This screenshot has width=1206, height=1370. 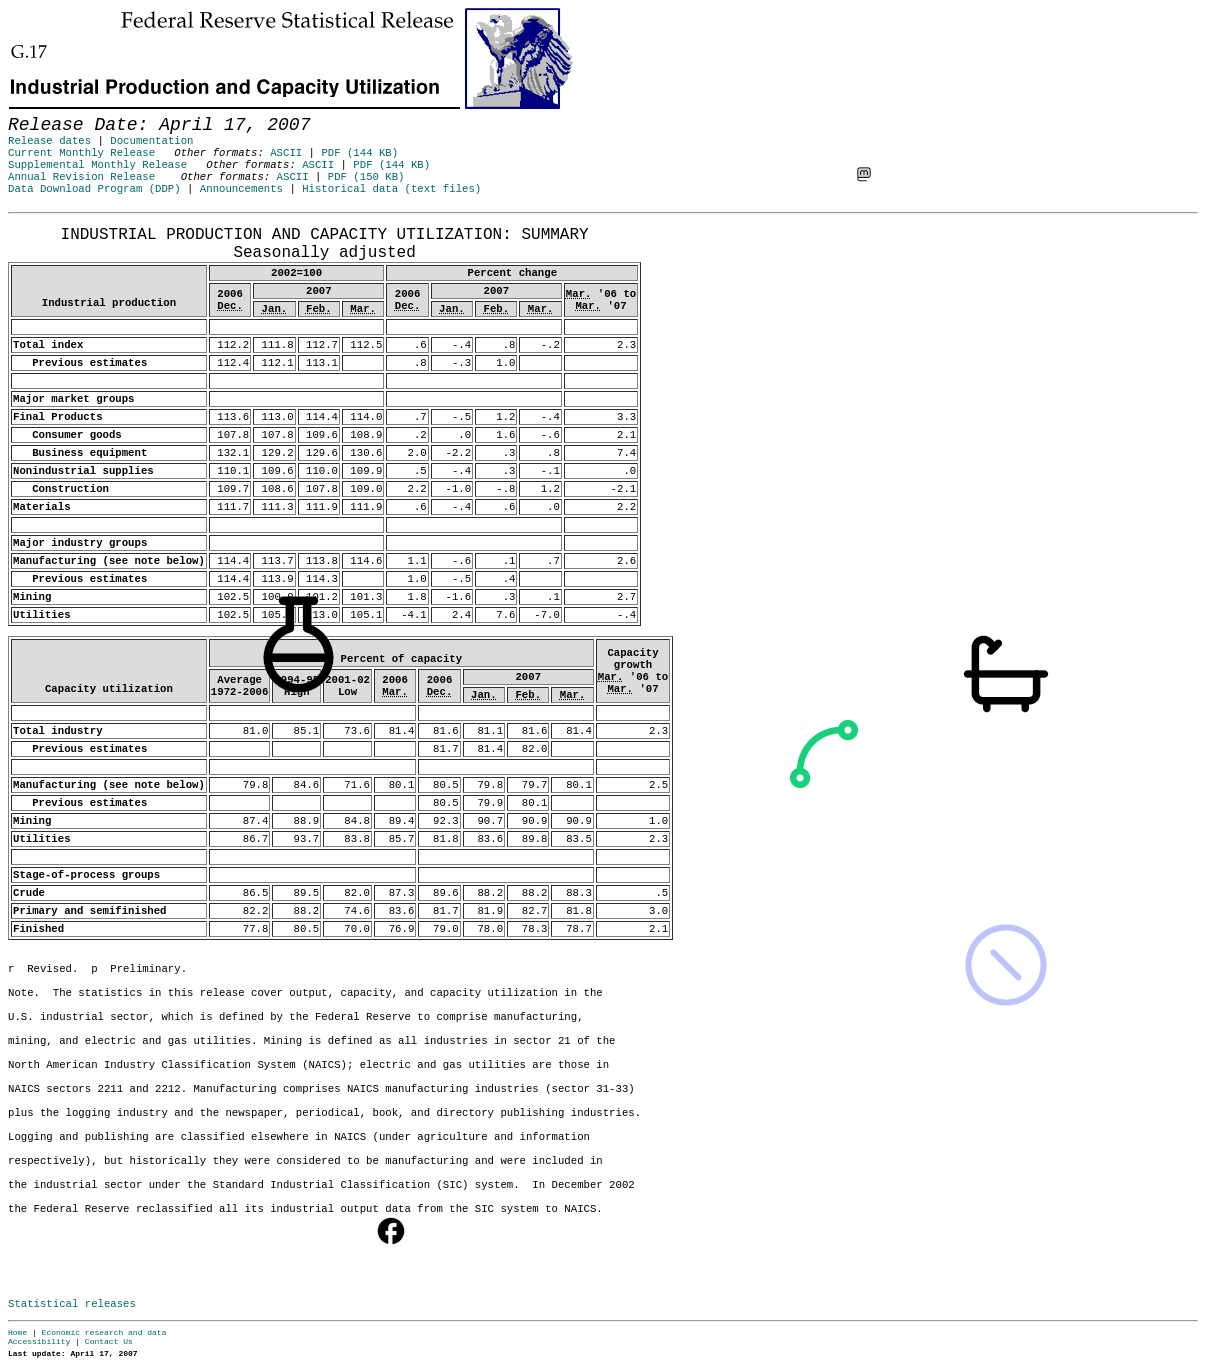 I want to click on open facebook app, so click(x=391, y=1231).